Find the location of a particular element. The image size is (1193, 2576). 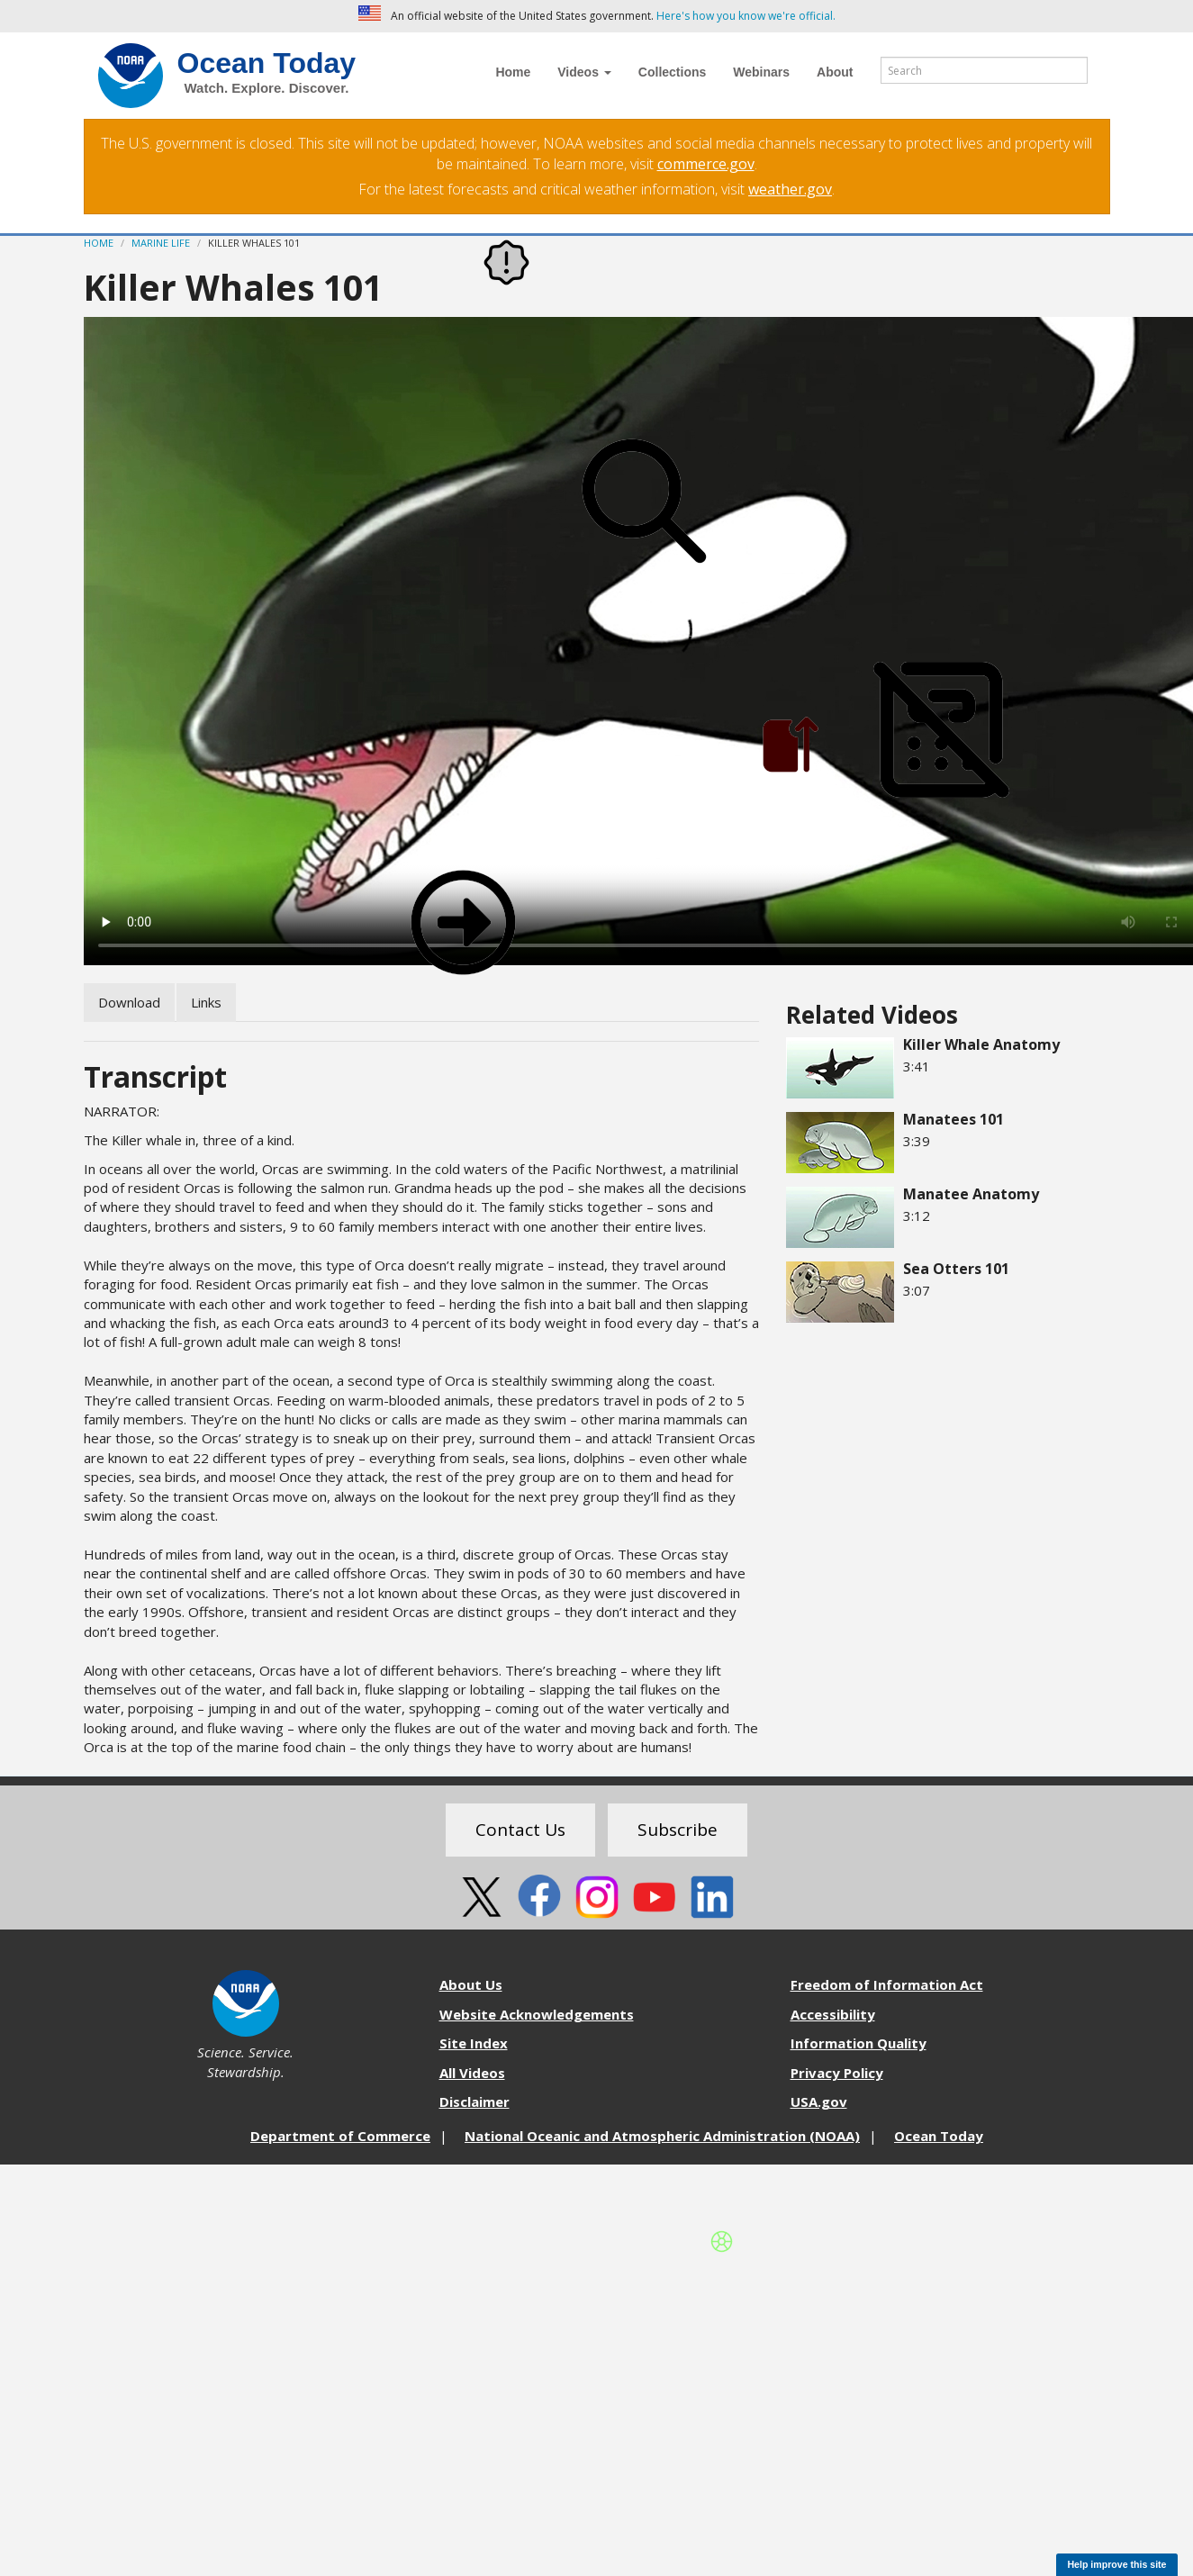

indicates a warning or important notice is located at coordinates (506, 262).